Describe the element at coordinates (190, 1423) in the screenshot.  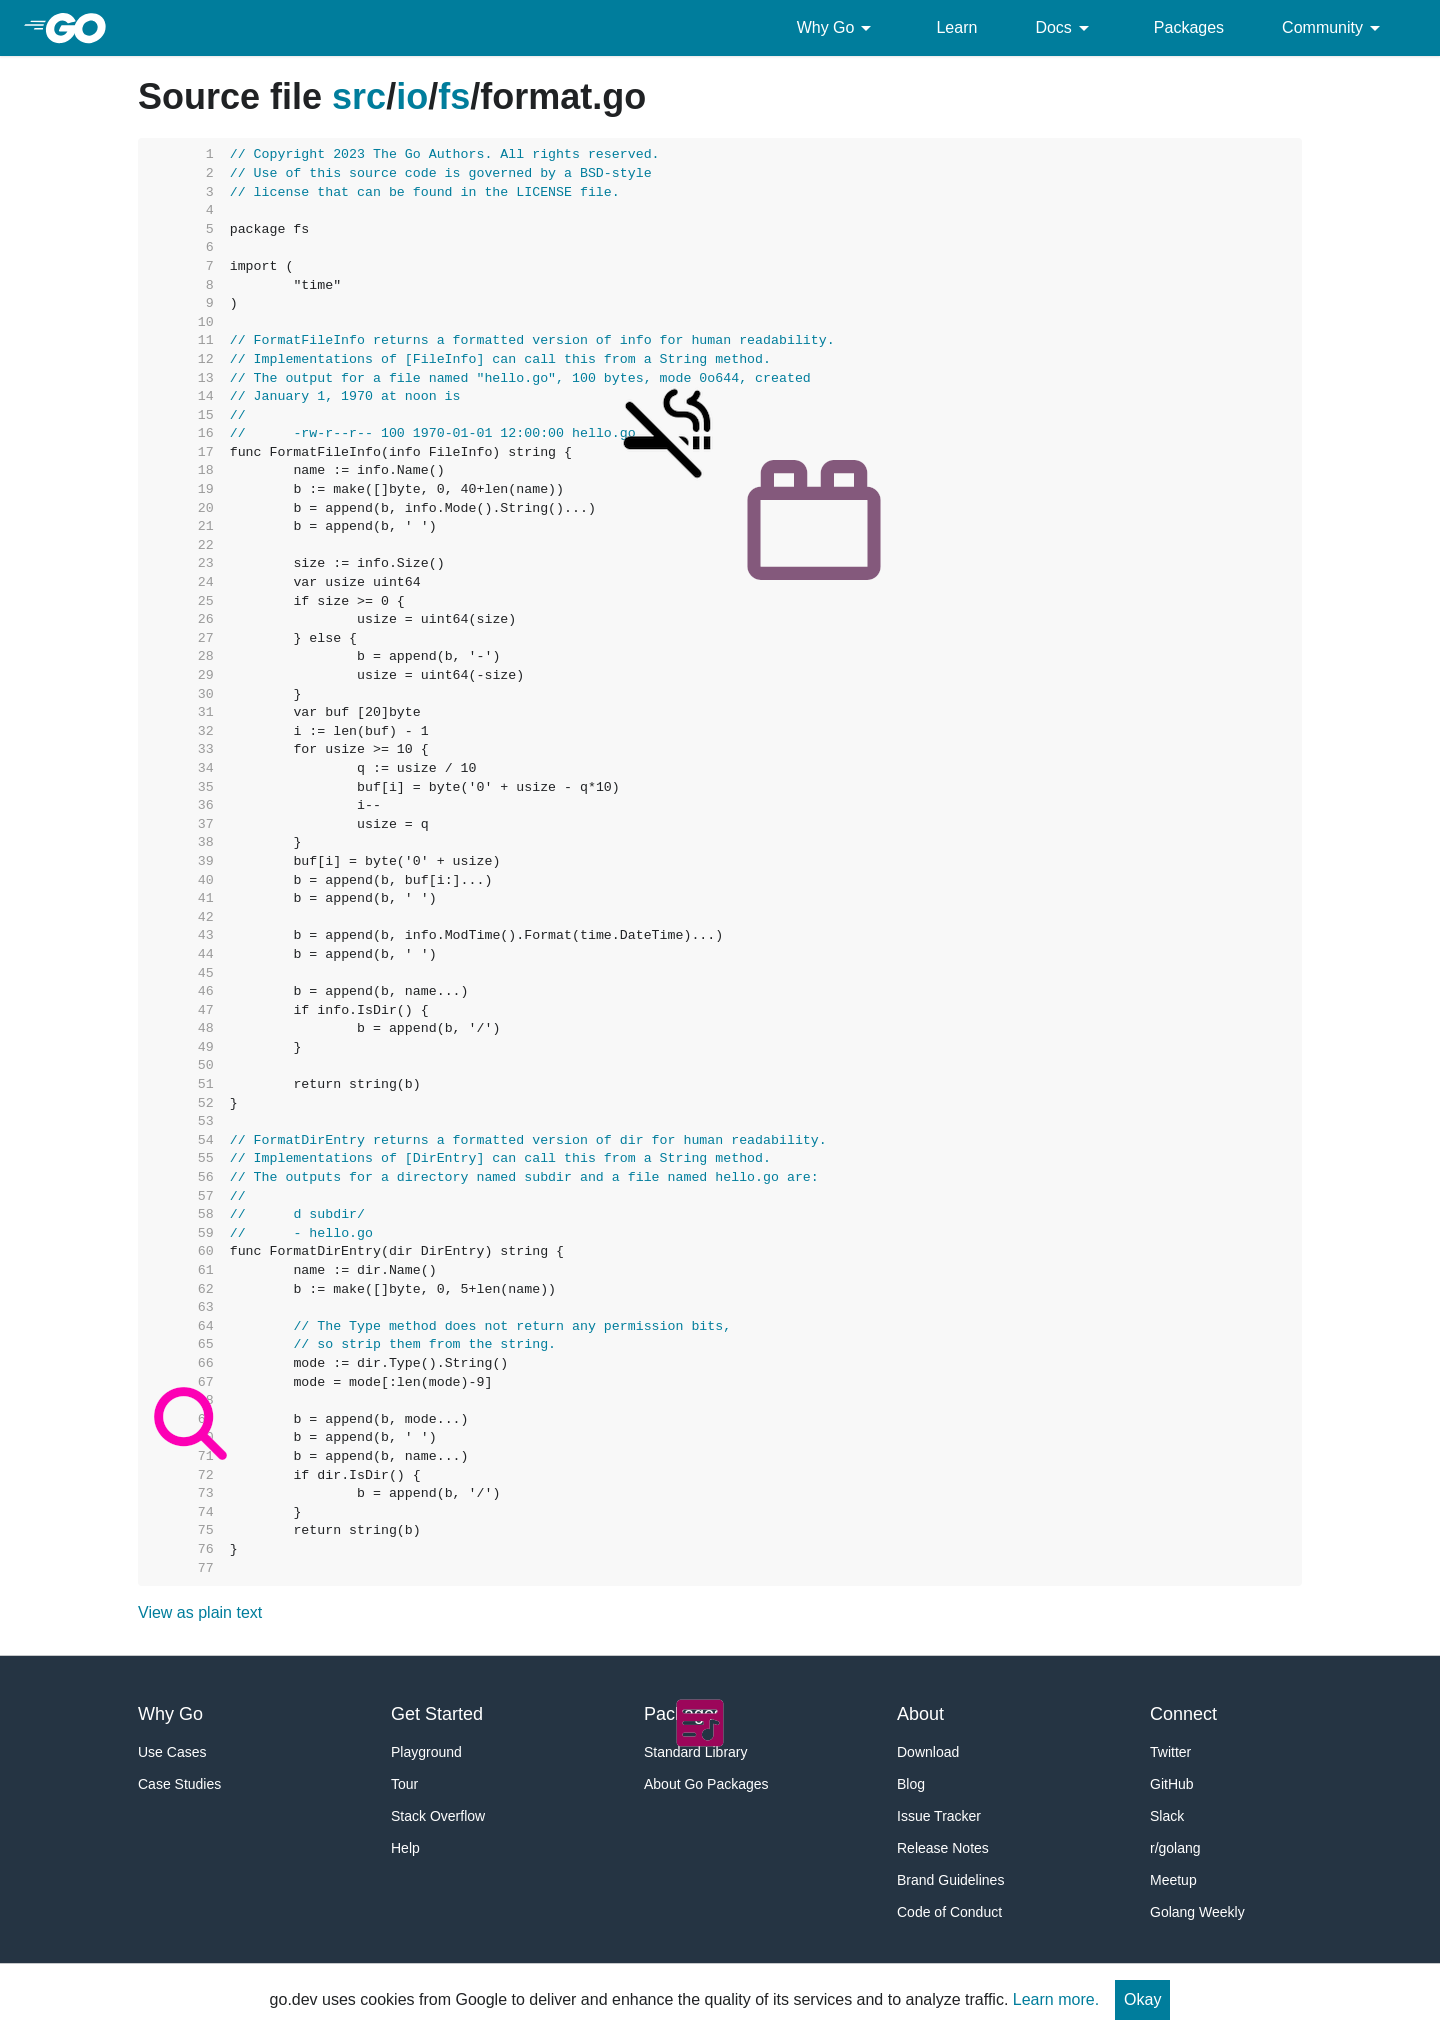
I see `search for content` at that location.